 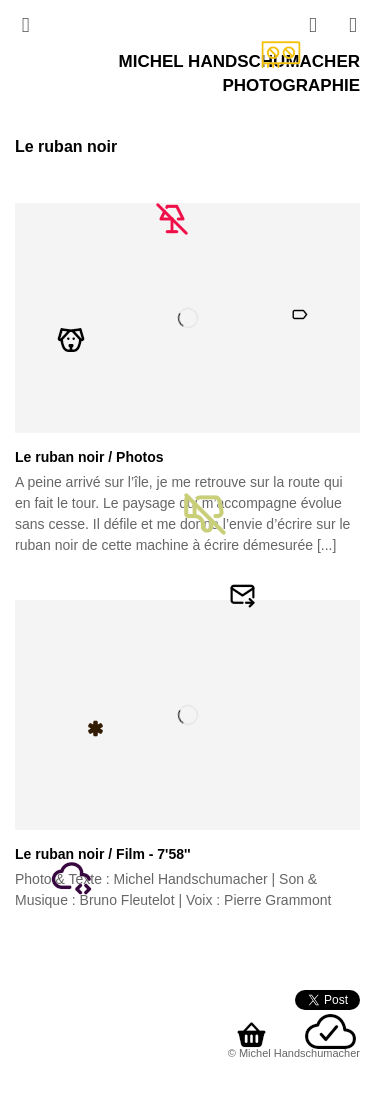 I want to click on forward this email to another recipient, so click(x=242, y=595).